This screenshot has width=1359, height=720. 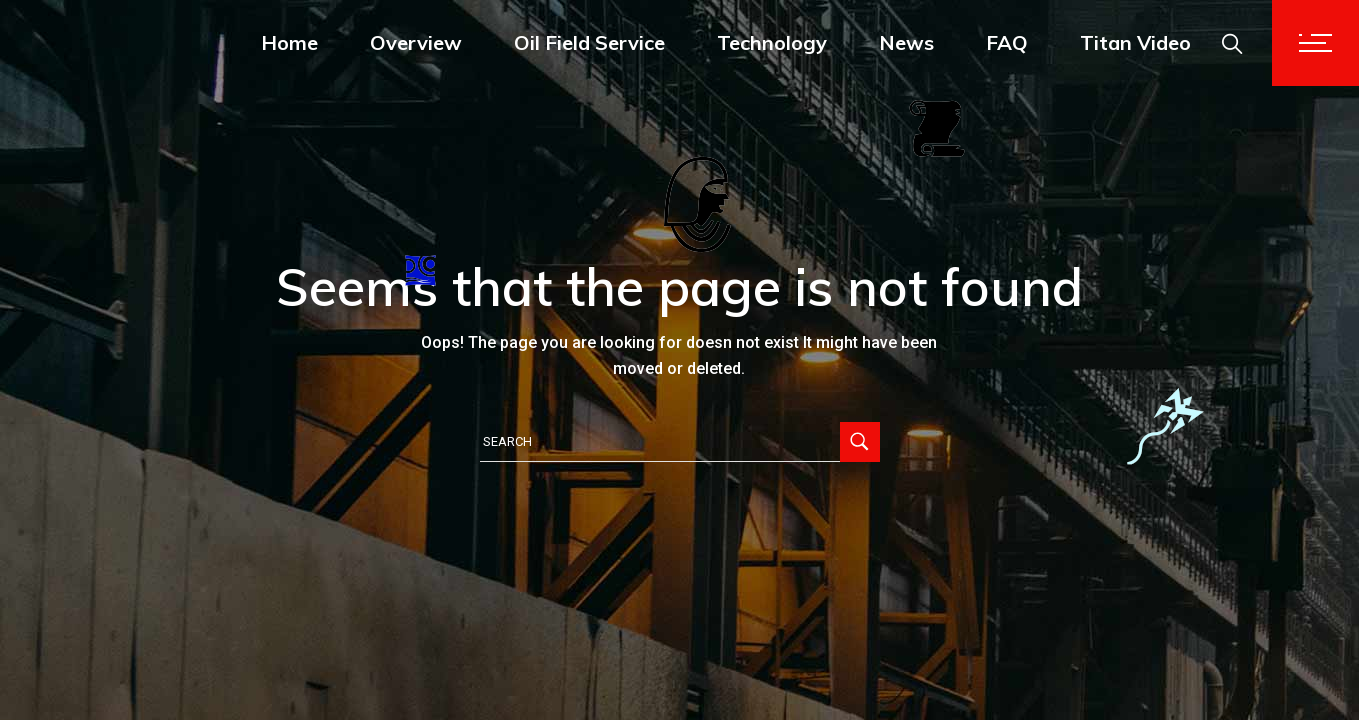 I want to click on equip grappling hook ability, so click(x=1165, y=425).